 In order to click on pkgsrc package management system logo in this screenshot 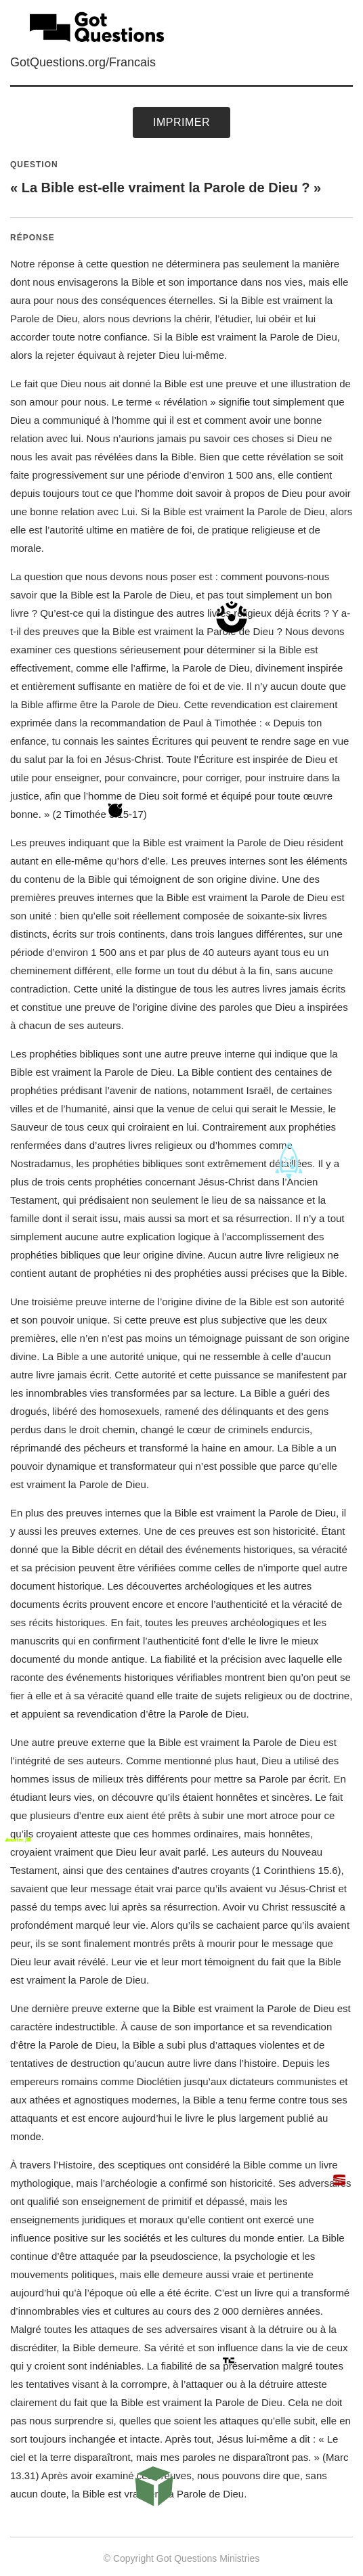, I will do `click(154, 2486)`.